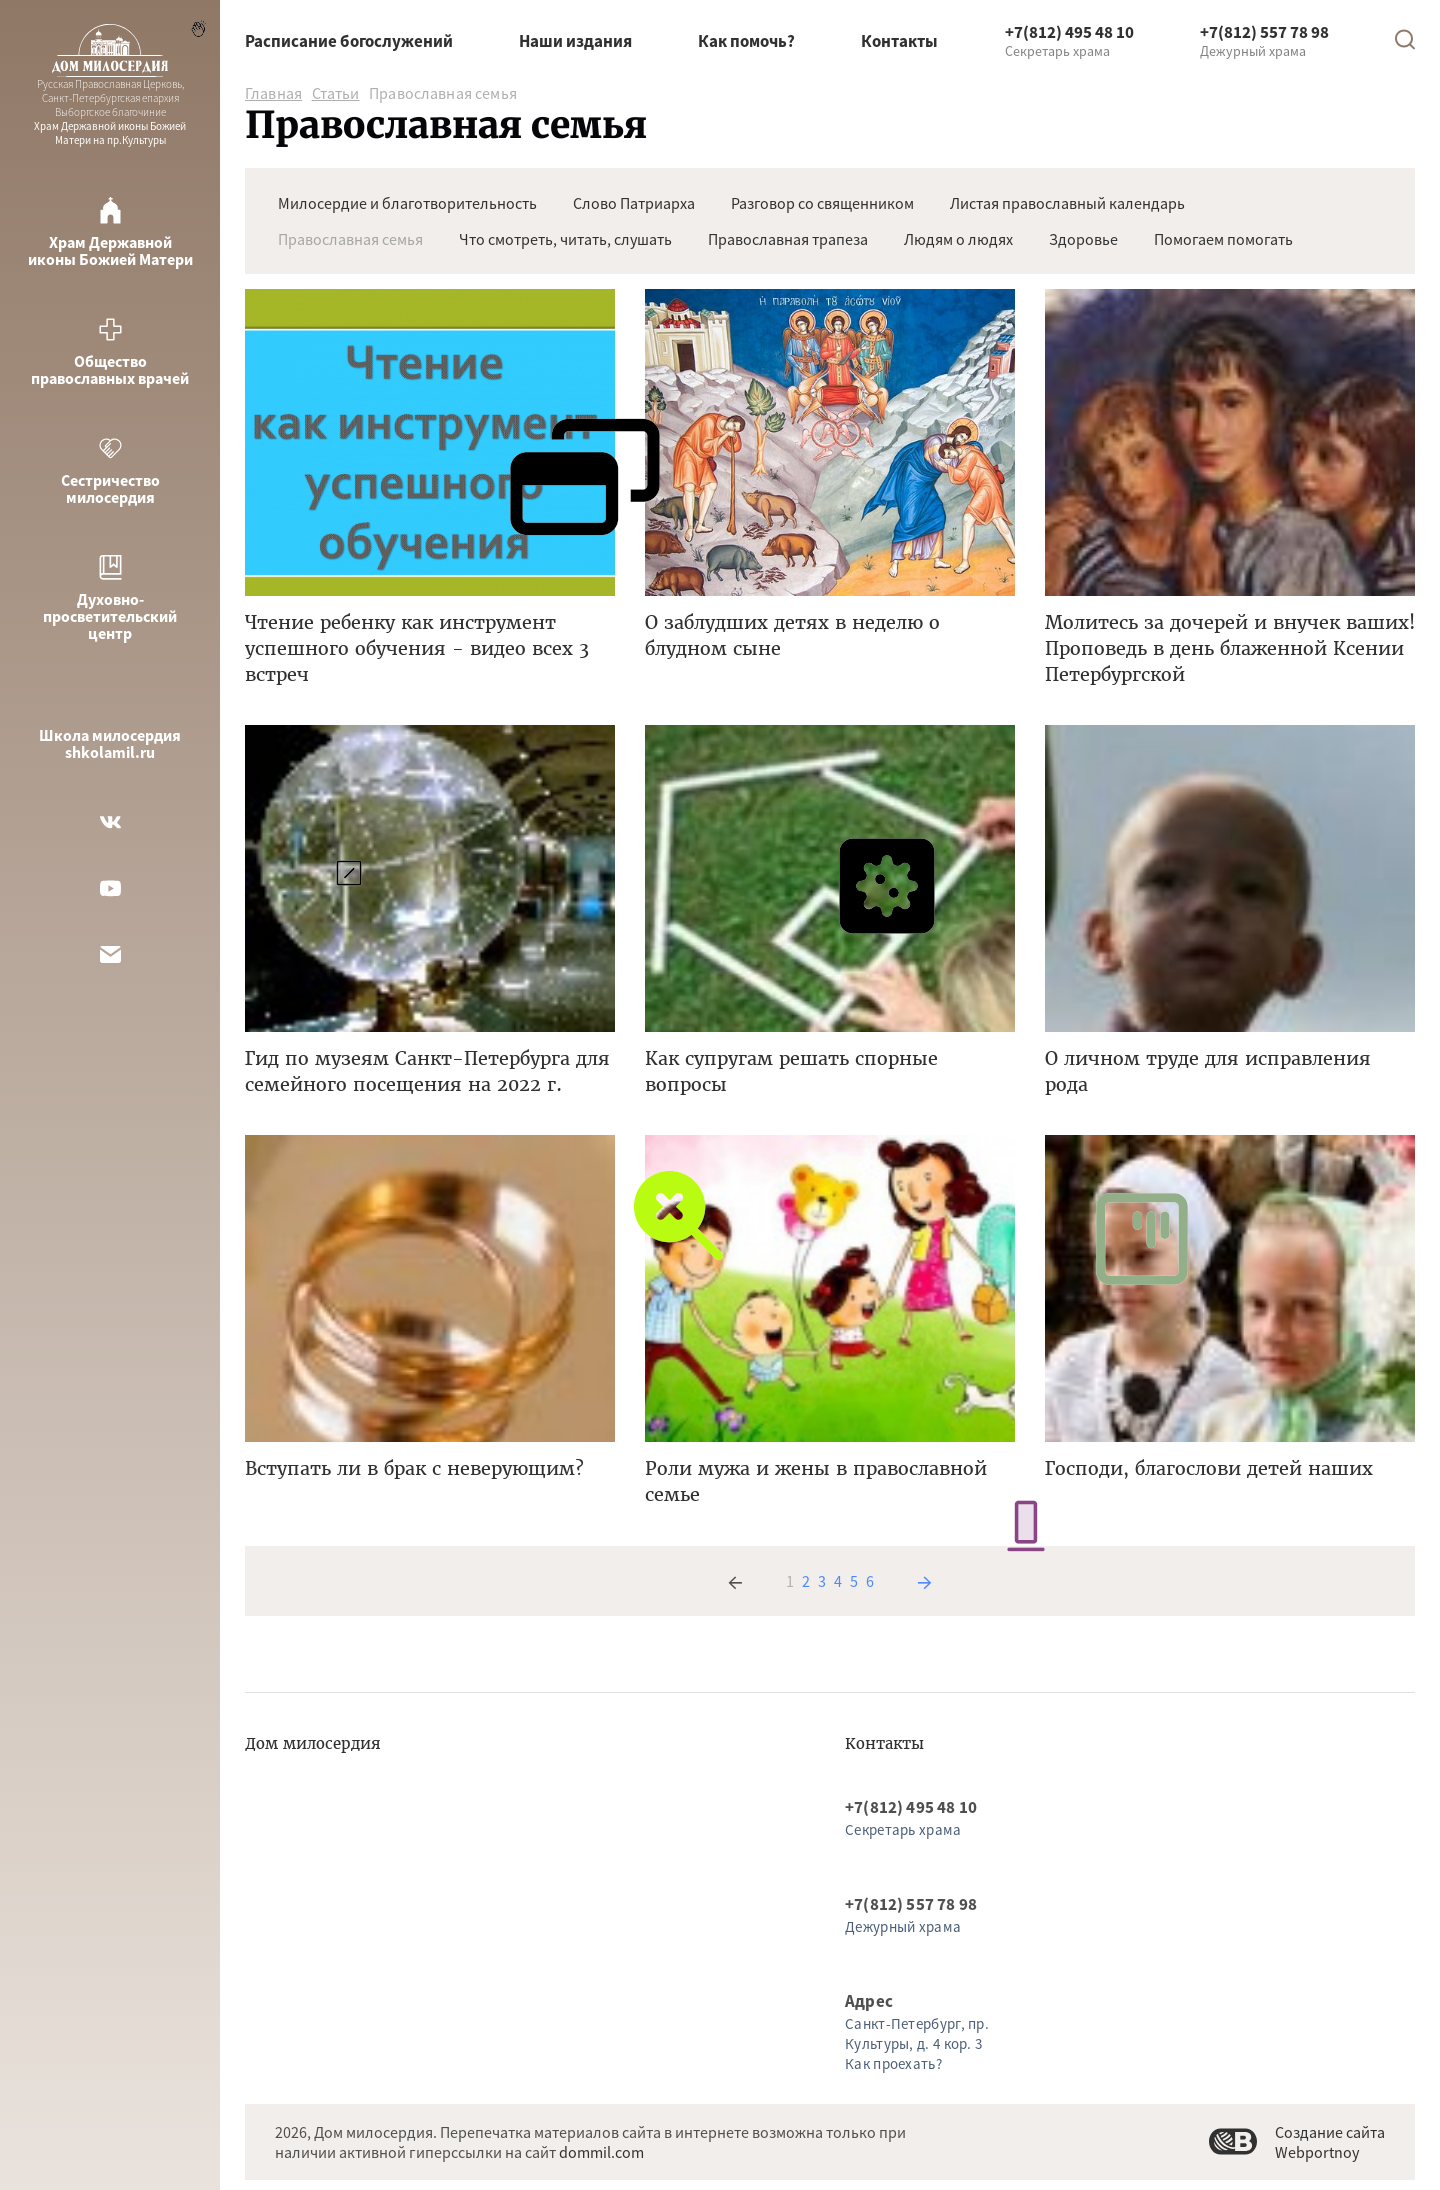 The width and height of the screenshot is (1440, 2190). Describe the element at coordinates (585, 477) in the screenshot. I see `restore window to previous size` at that location.